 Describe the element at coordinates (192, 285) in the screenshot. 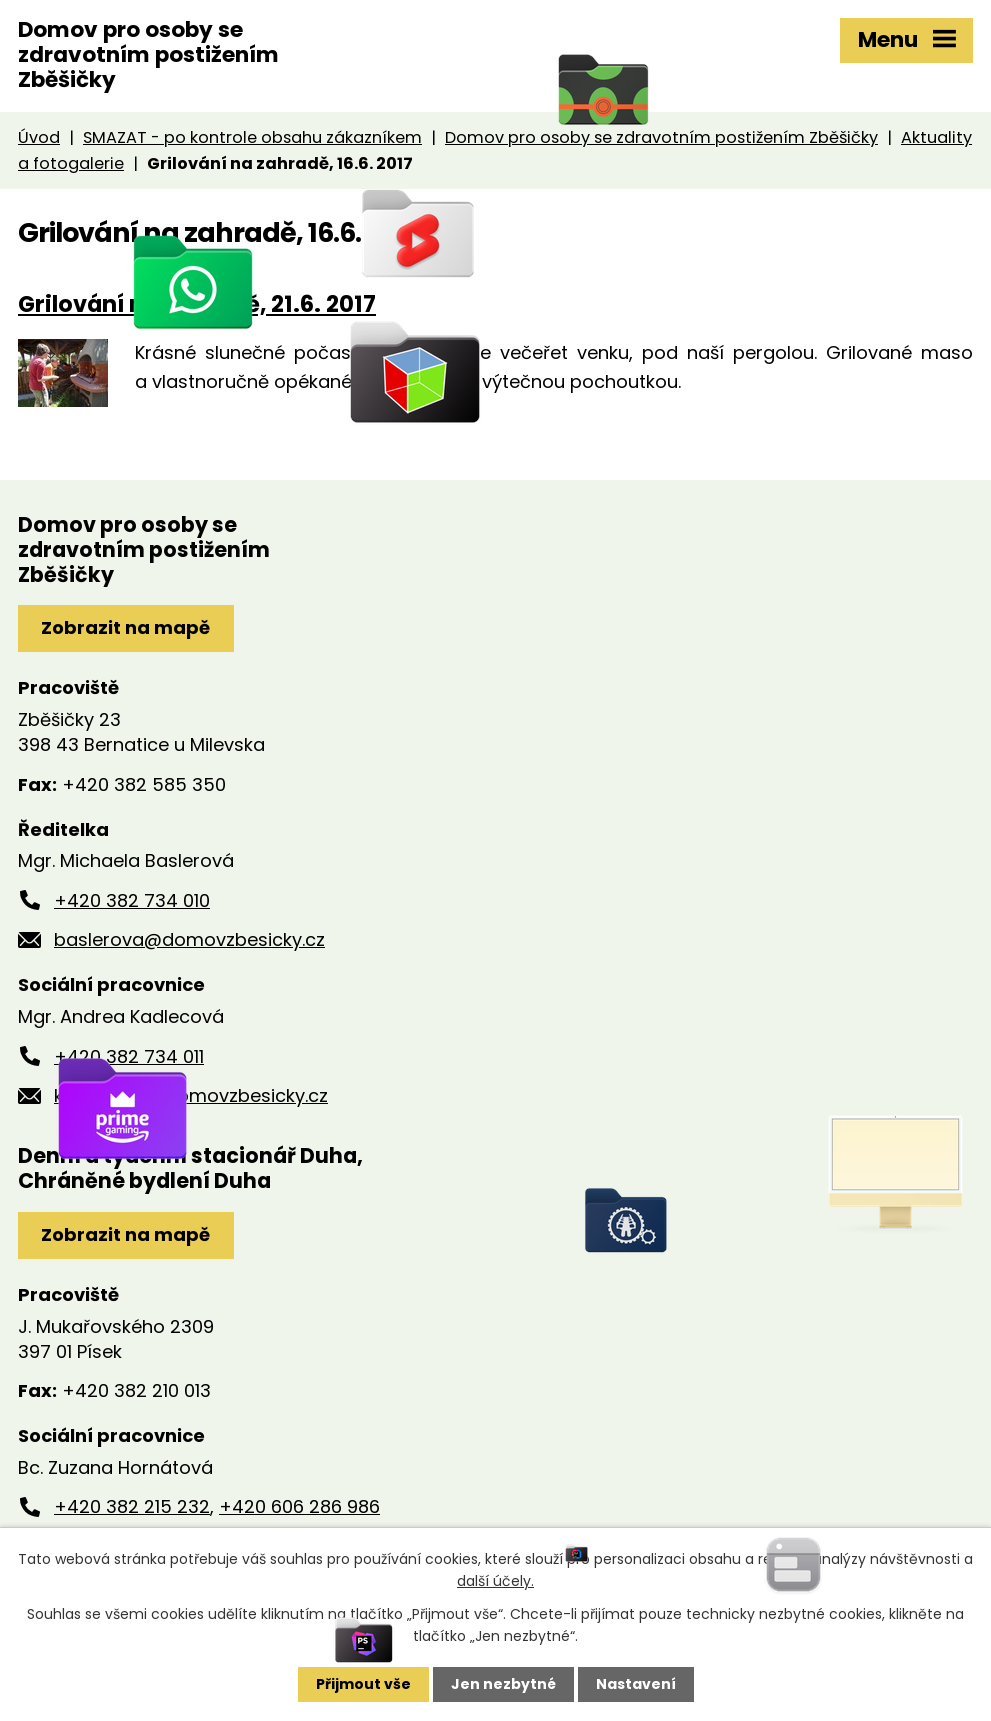

I see `open folder containing whatsapp files` at that location.